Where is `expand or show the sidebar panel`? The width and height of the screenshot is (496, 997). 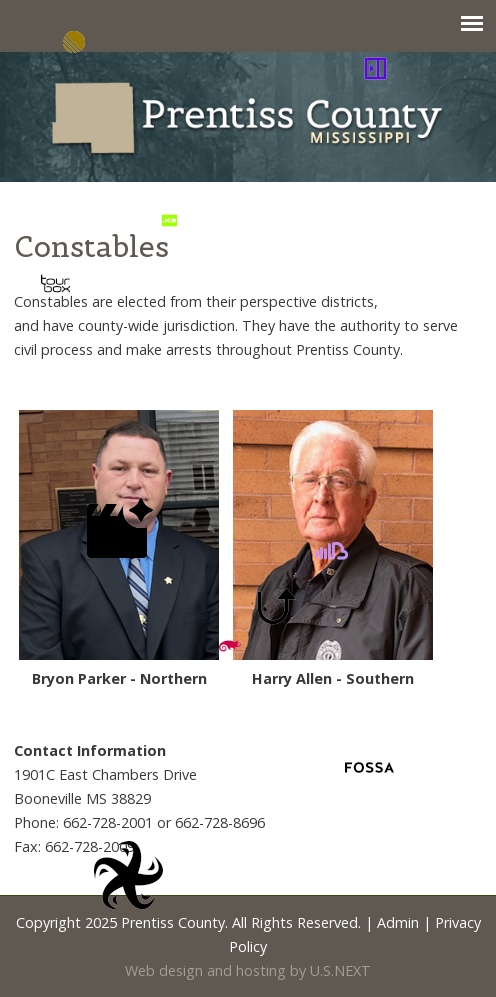
expand or show the sidebar panel is located at coordinates (375, 68).